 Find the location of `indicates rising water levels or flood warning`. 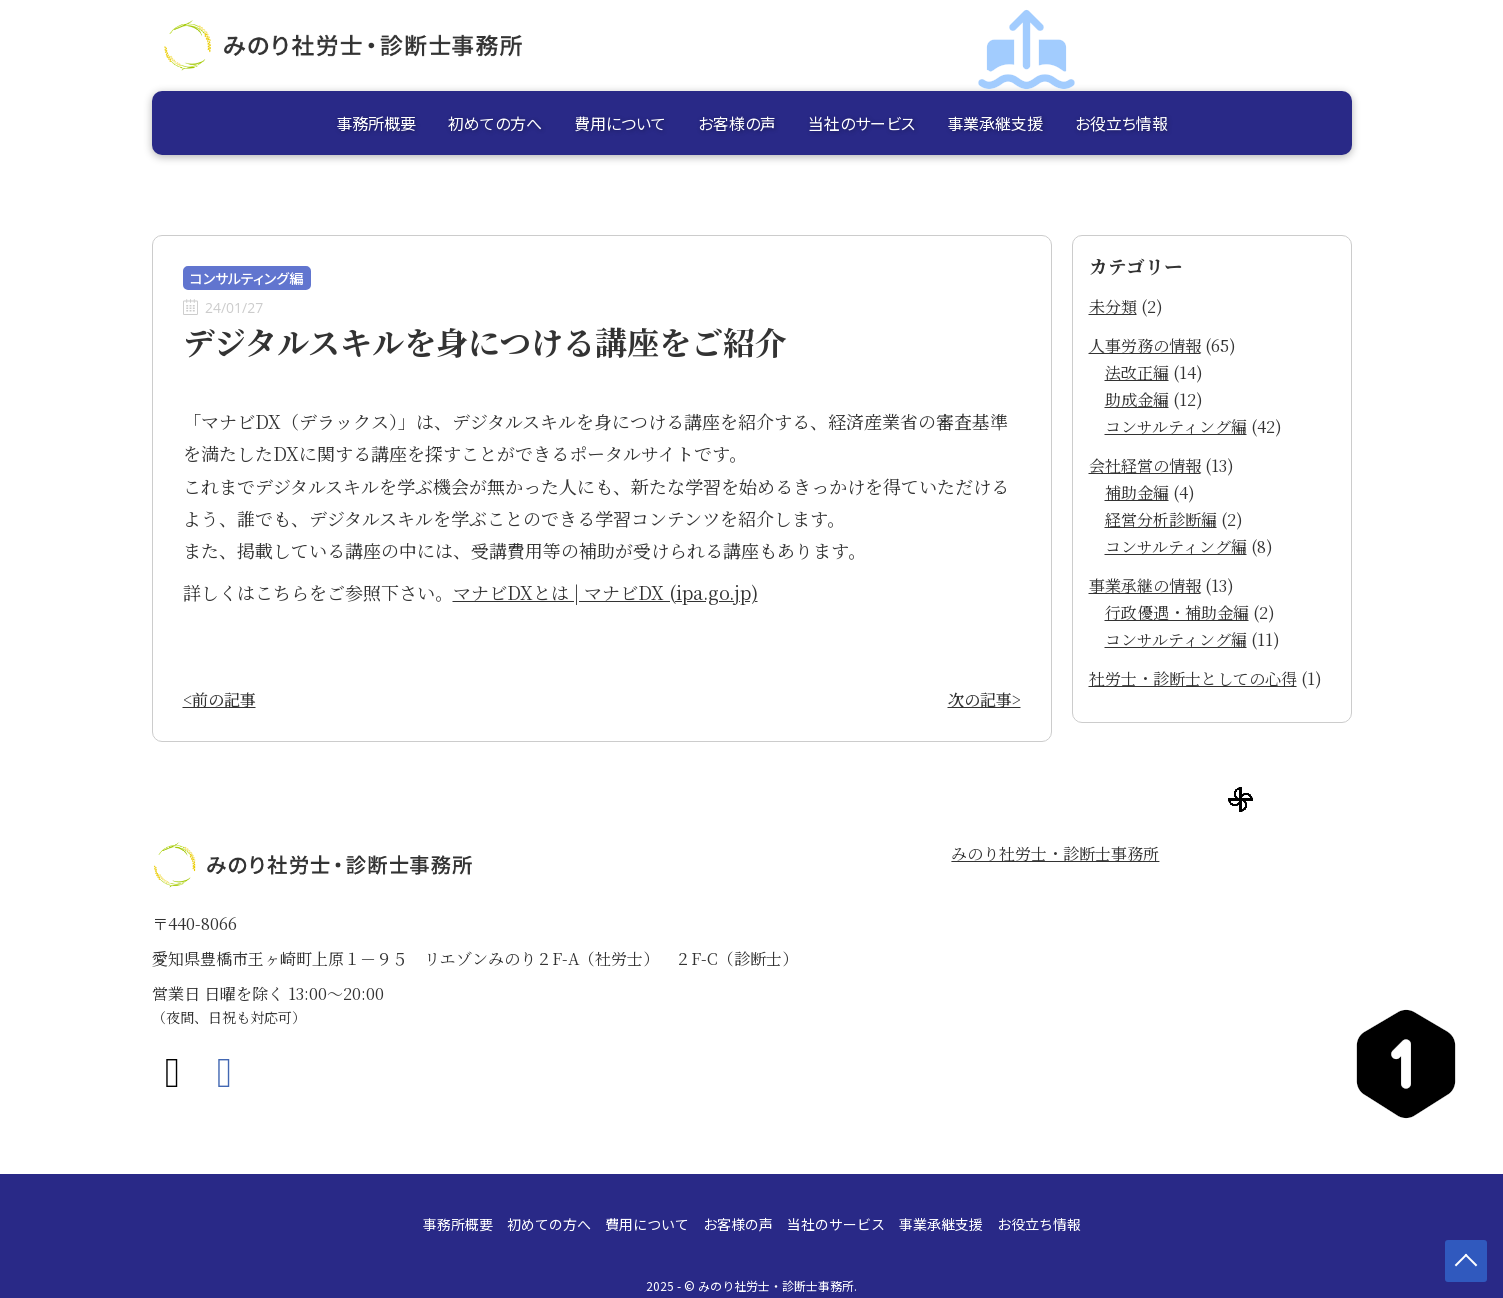

indicates rising water levels or flood warning is located at coordinates (1026, 49).